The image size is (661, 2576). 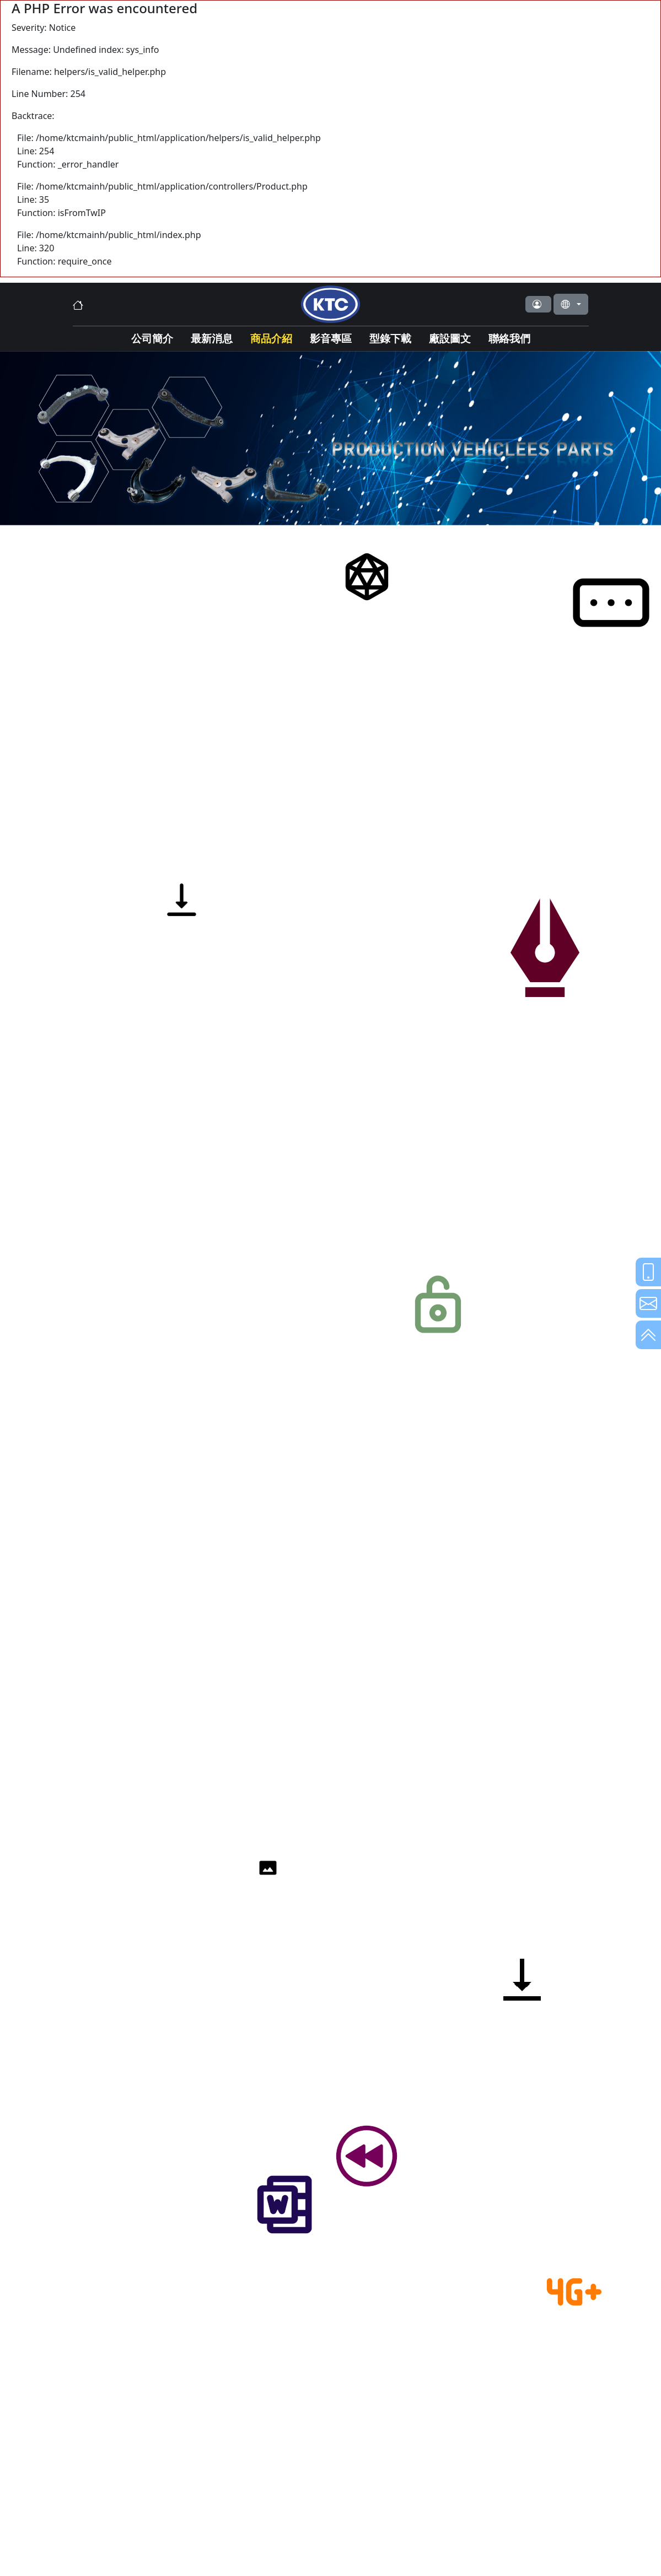 What do you see at coordinates (367, 576) in the screenshot?
I see `view 3D model or object` at bounding box center [367, 576].